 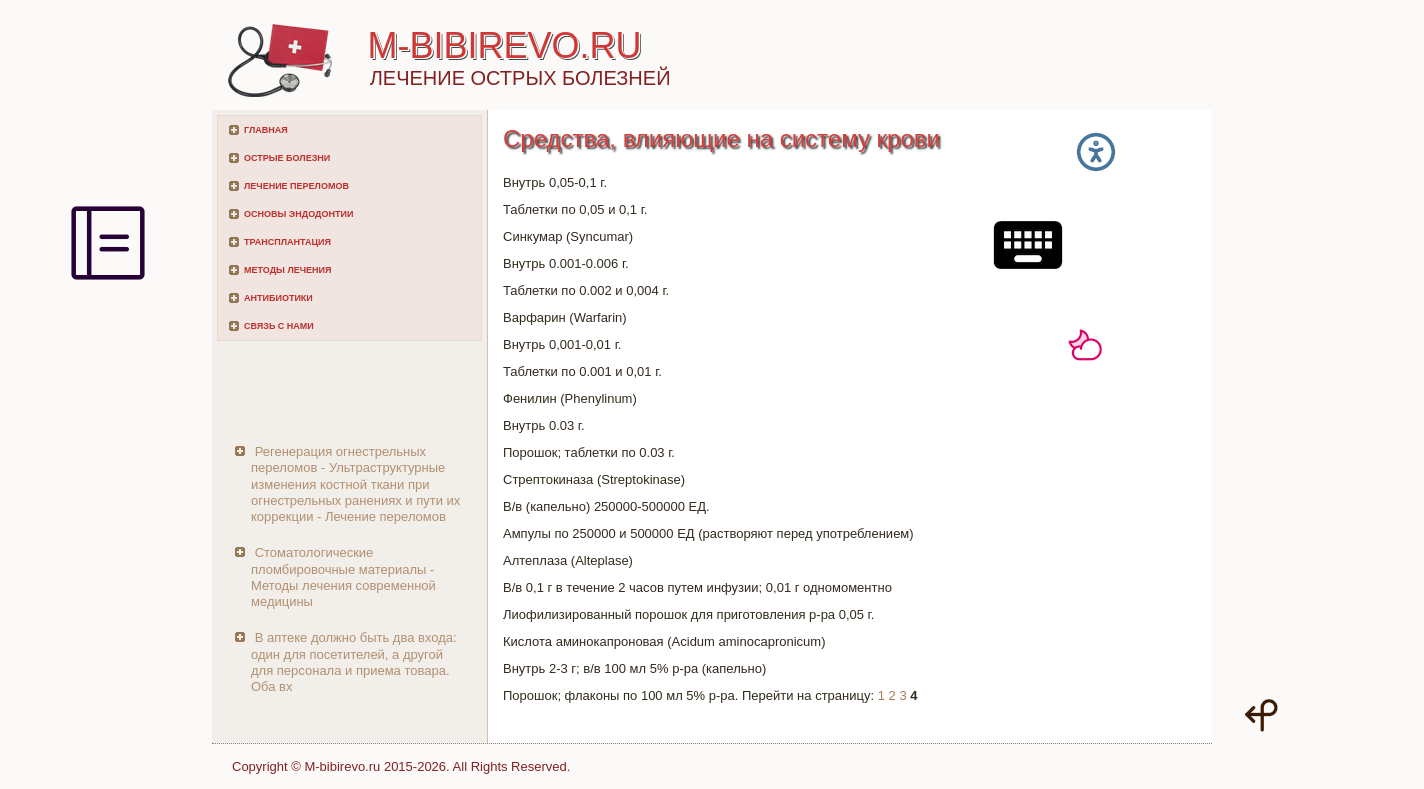 What do you see at coordinates (1084, 346) in the screenshot?
I see `indicates nighttime or evening weather conditions` at bounding box center [1084, 346].